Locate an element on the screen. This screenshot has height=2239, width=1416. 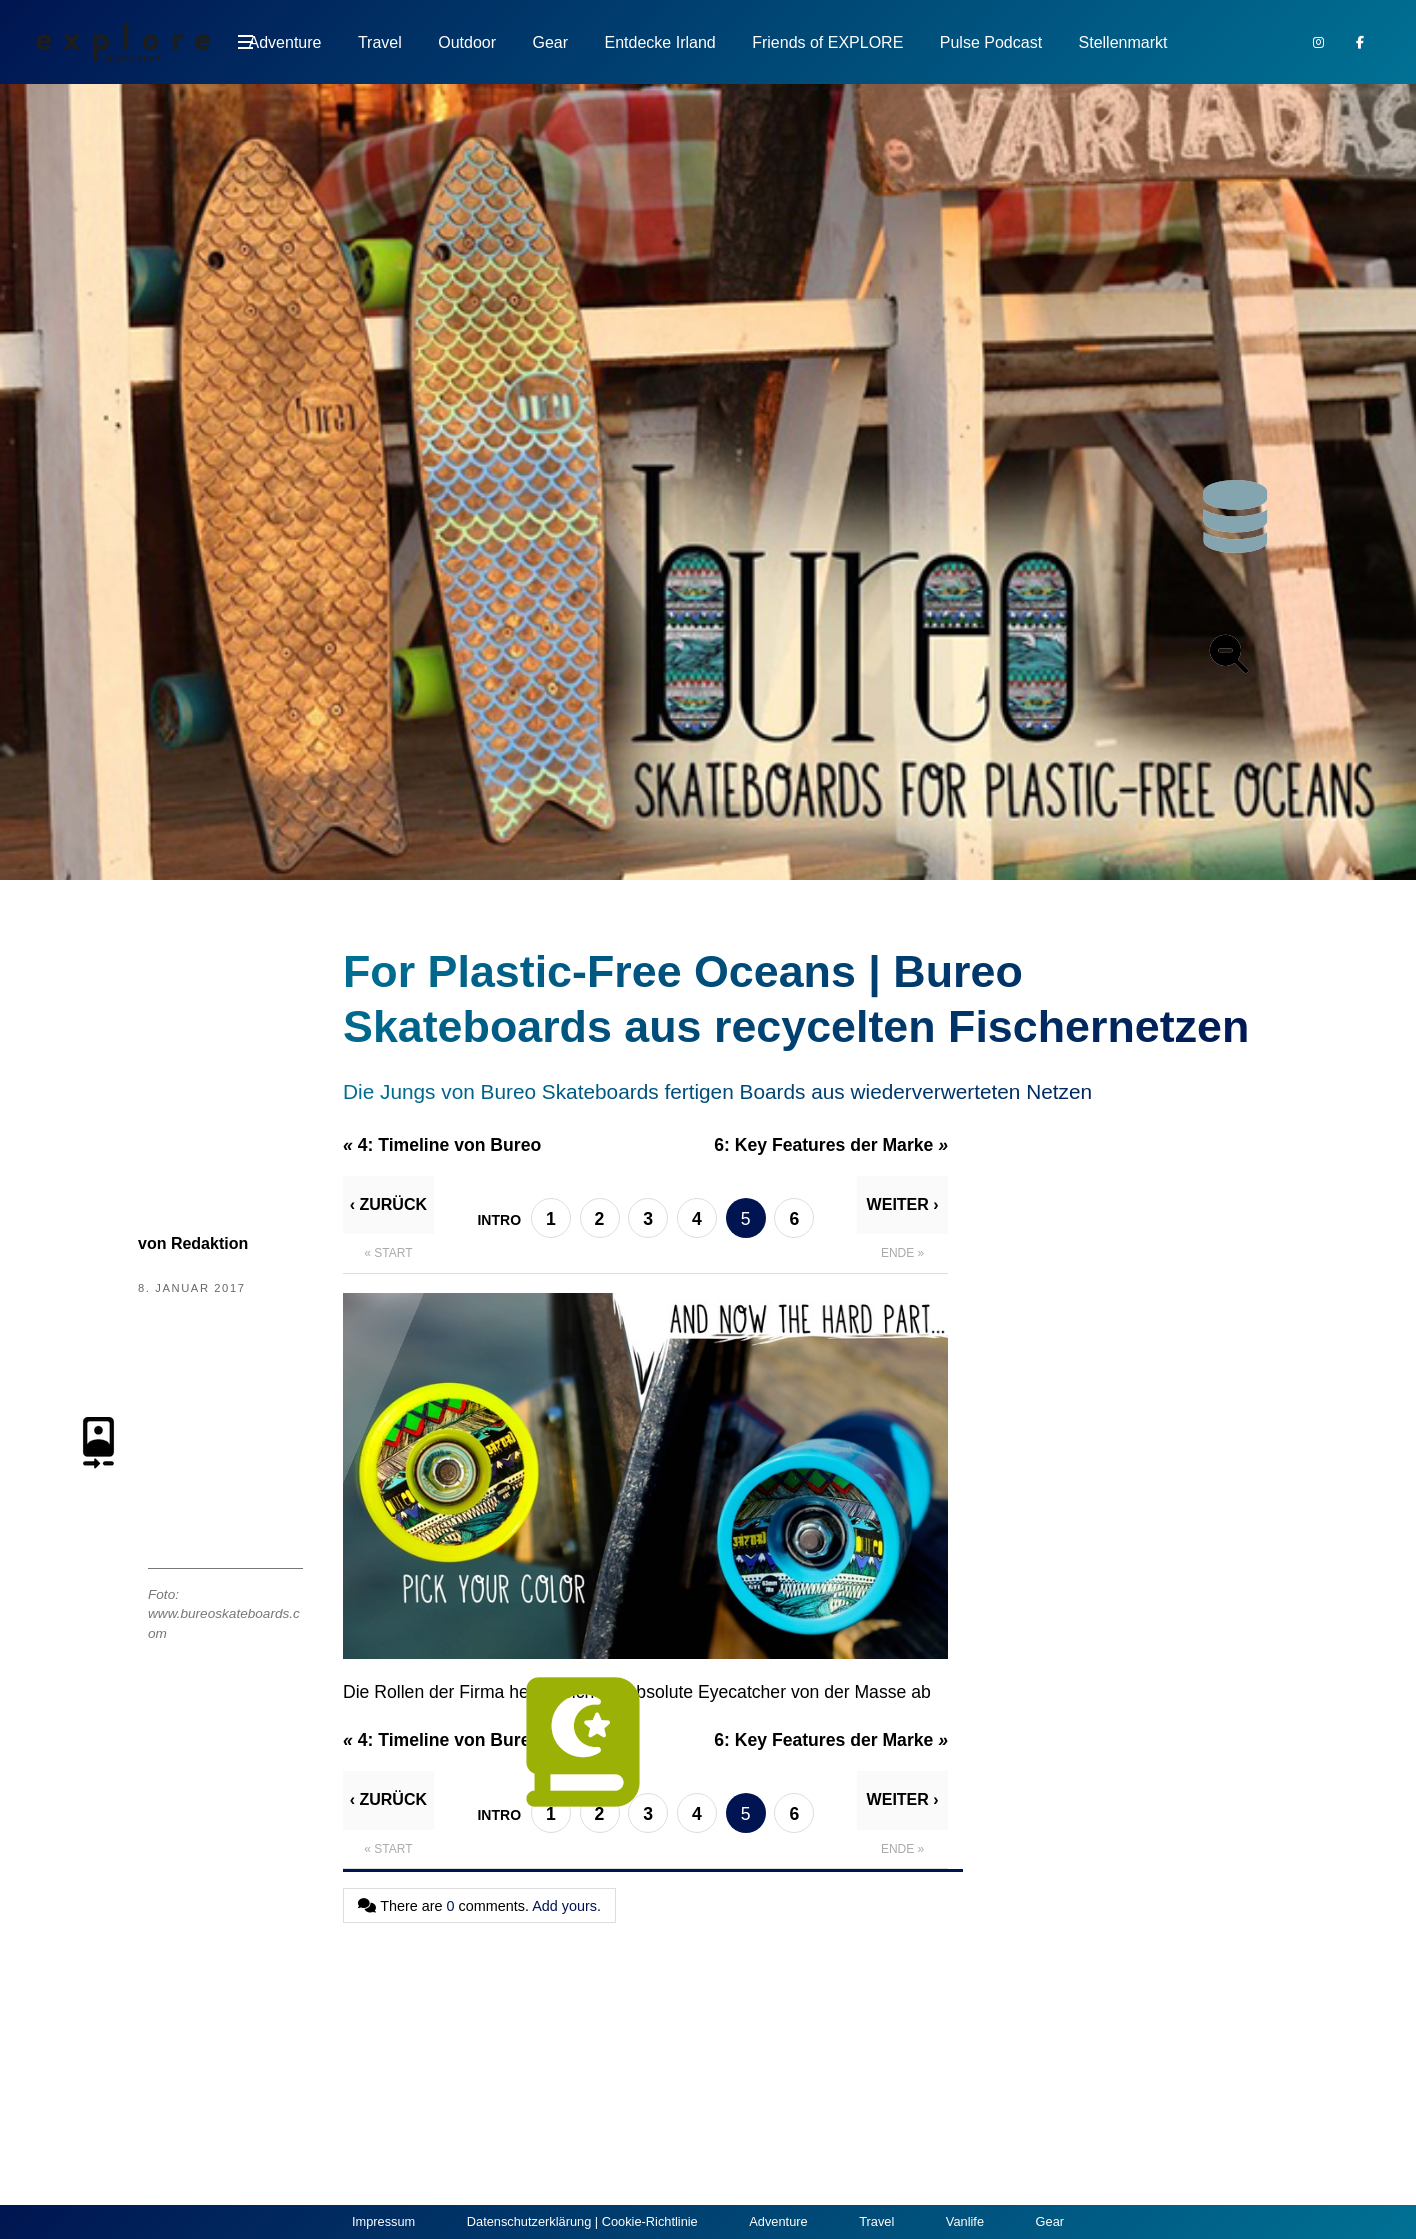
switch to front-facing camera is located at coordinates (98, 1443).